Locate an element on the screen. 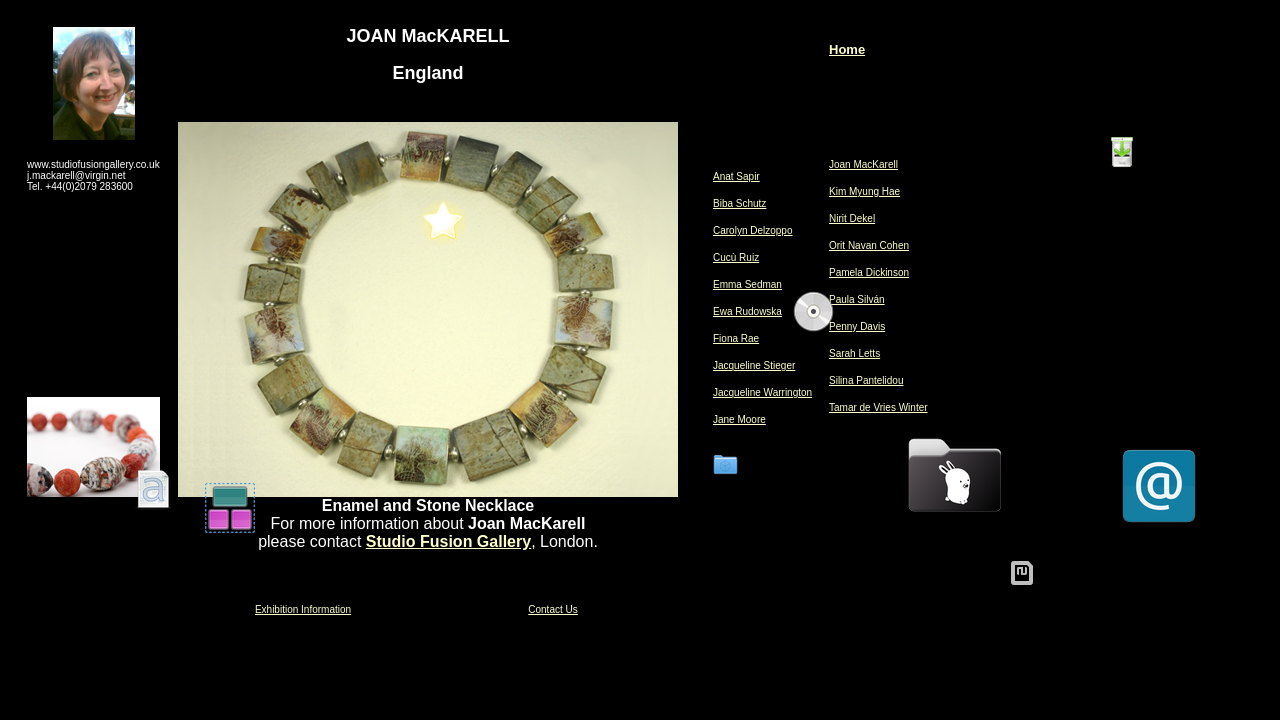 The height and width of the screenshot is (720, 1280). unmount or eject a DVD disc is located at coordinates (813, 311).